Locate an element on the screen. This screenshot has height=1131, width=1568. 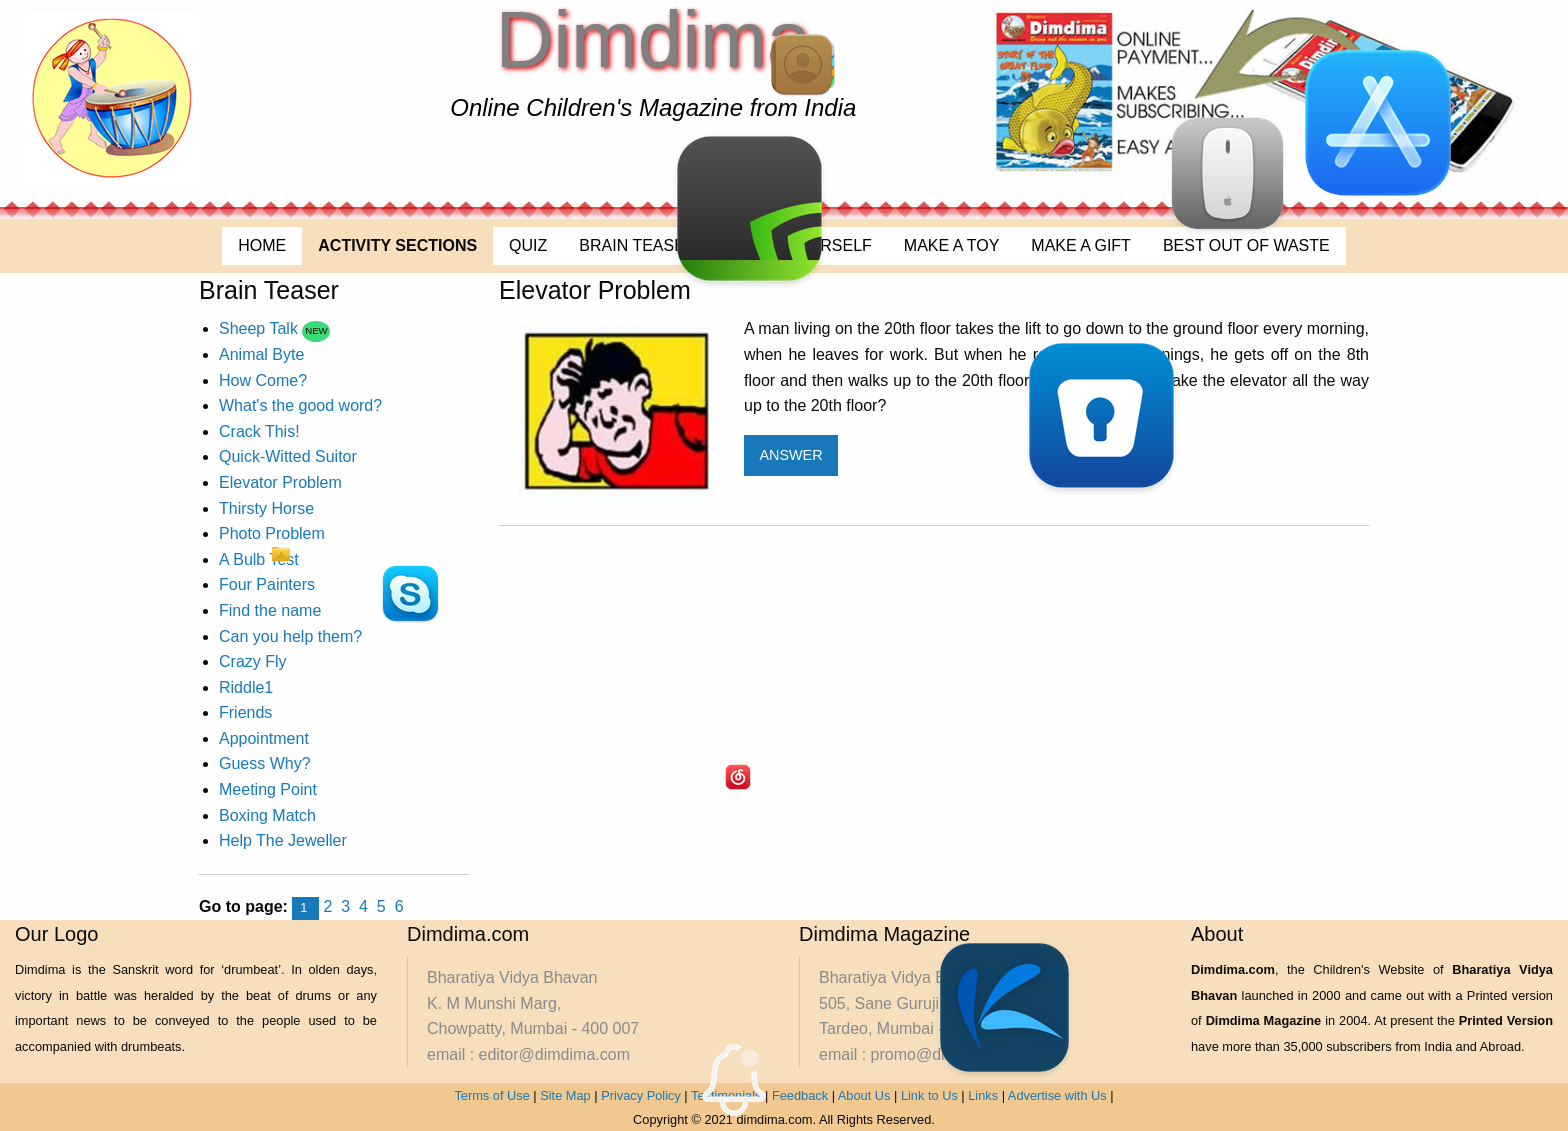
open enpass password manager is located at coordinates (1101, 415).